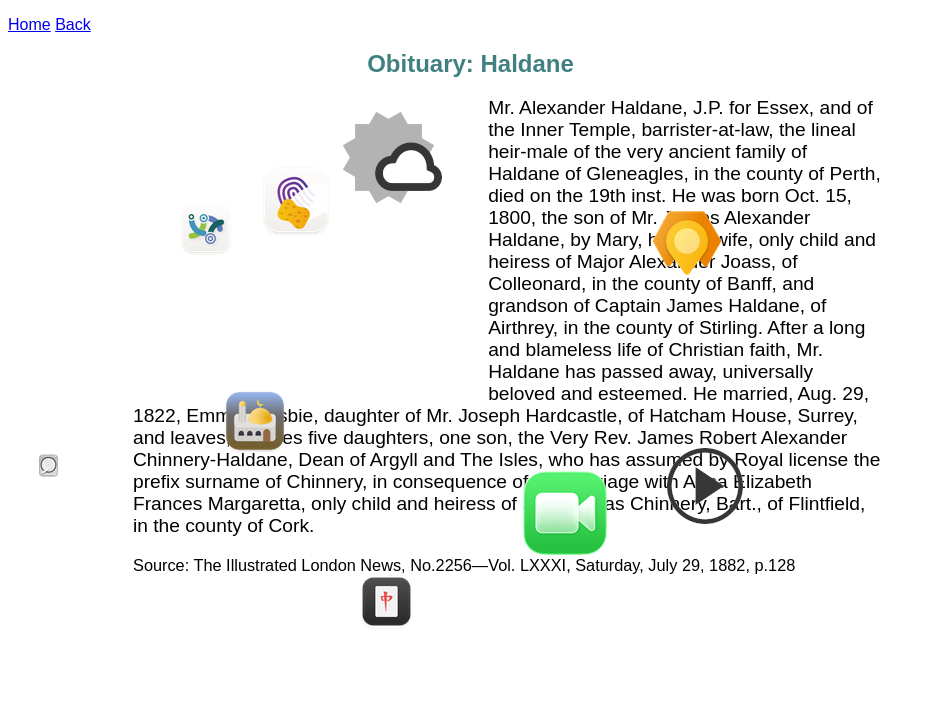 Image resolution: width=941 pixels, height=720 pixels. I want to click on launch gnome mahjongg tile matching game, so click(386, 601).